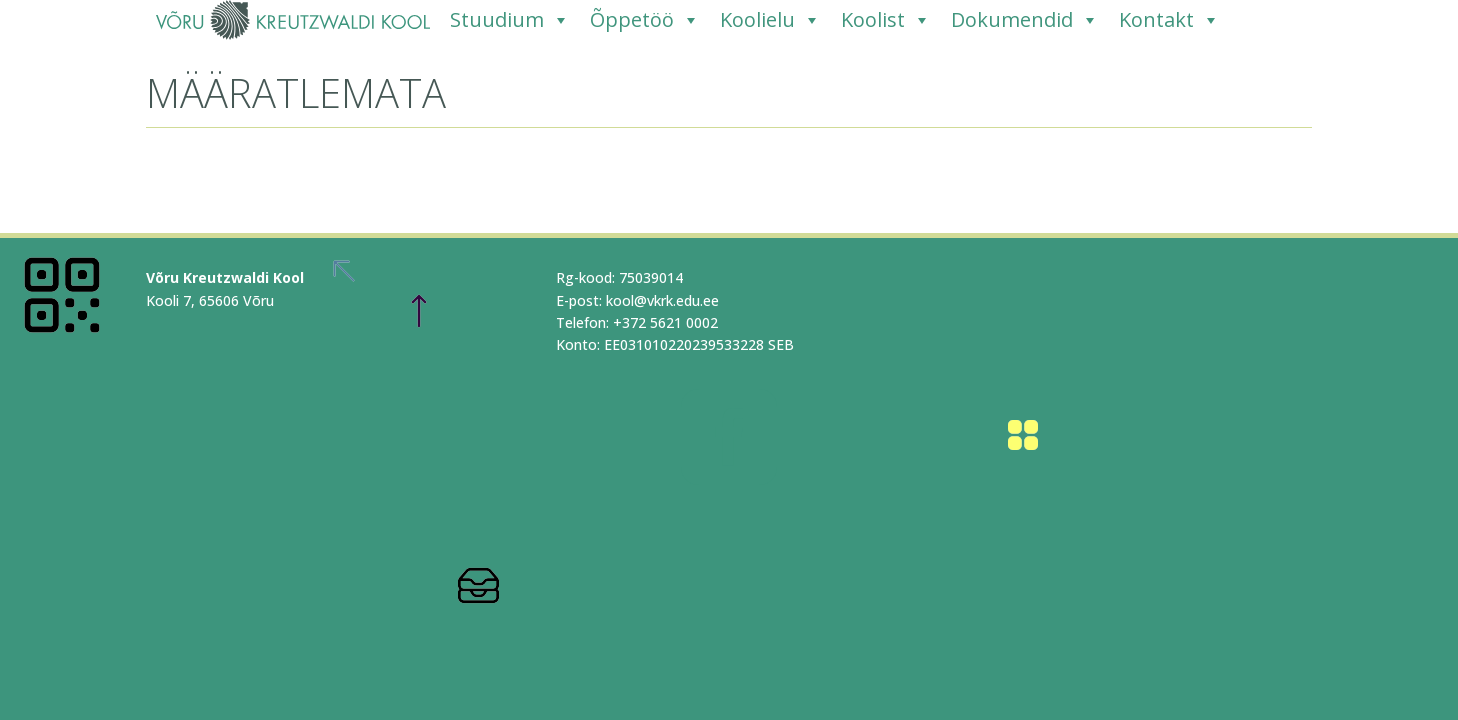  What do you see at coordinates (419, 311) in the screenshot?
I see `scroll to top of page` at bounding box center [419, 311].